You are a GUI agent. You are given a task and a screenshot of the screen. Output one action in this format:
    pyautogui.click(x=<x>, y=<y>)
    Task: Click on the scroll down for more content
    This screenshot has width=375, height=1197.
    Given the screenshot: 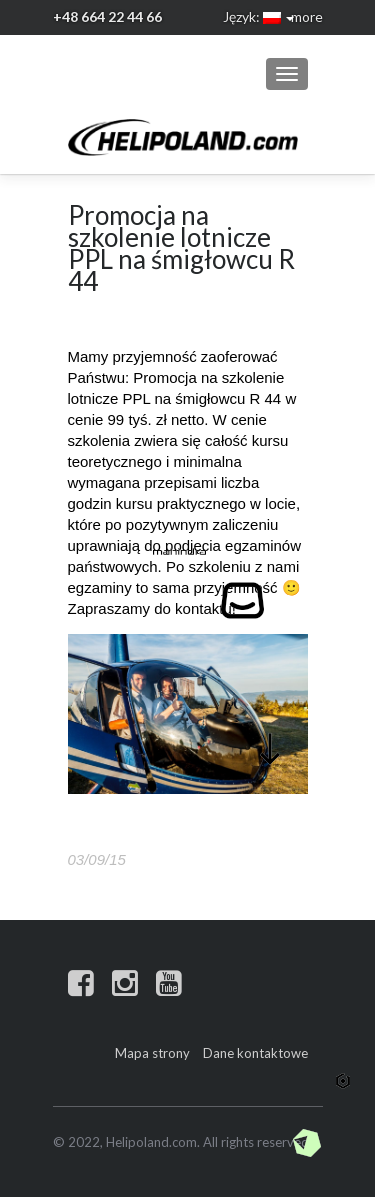 What is the action you would take?
    pyautogui.click(x=270, y=749)
    